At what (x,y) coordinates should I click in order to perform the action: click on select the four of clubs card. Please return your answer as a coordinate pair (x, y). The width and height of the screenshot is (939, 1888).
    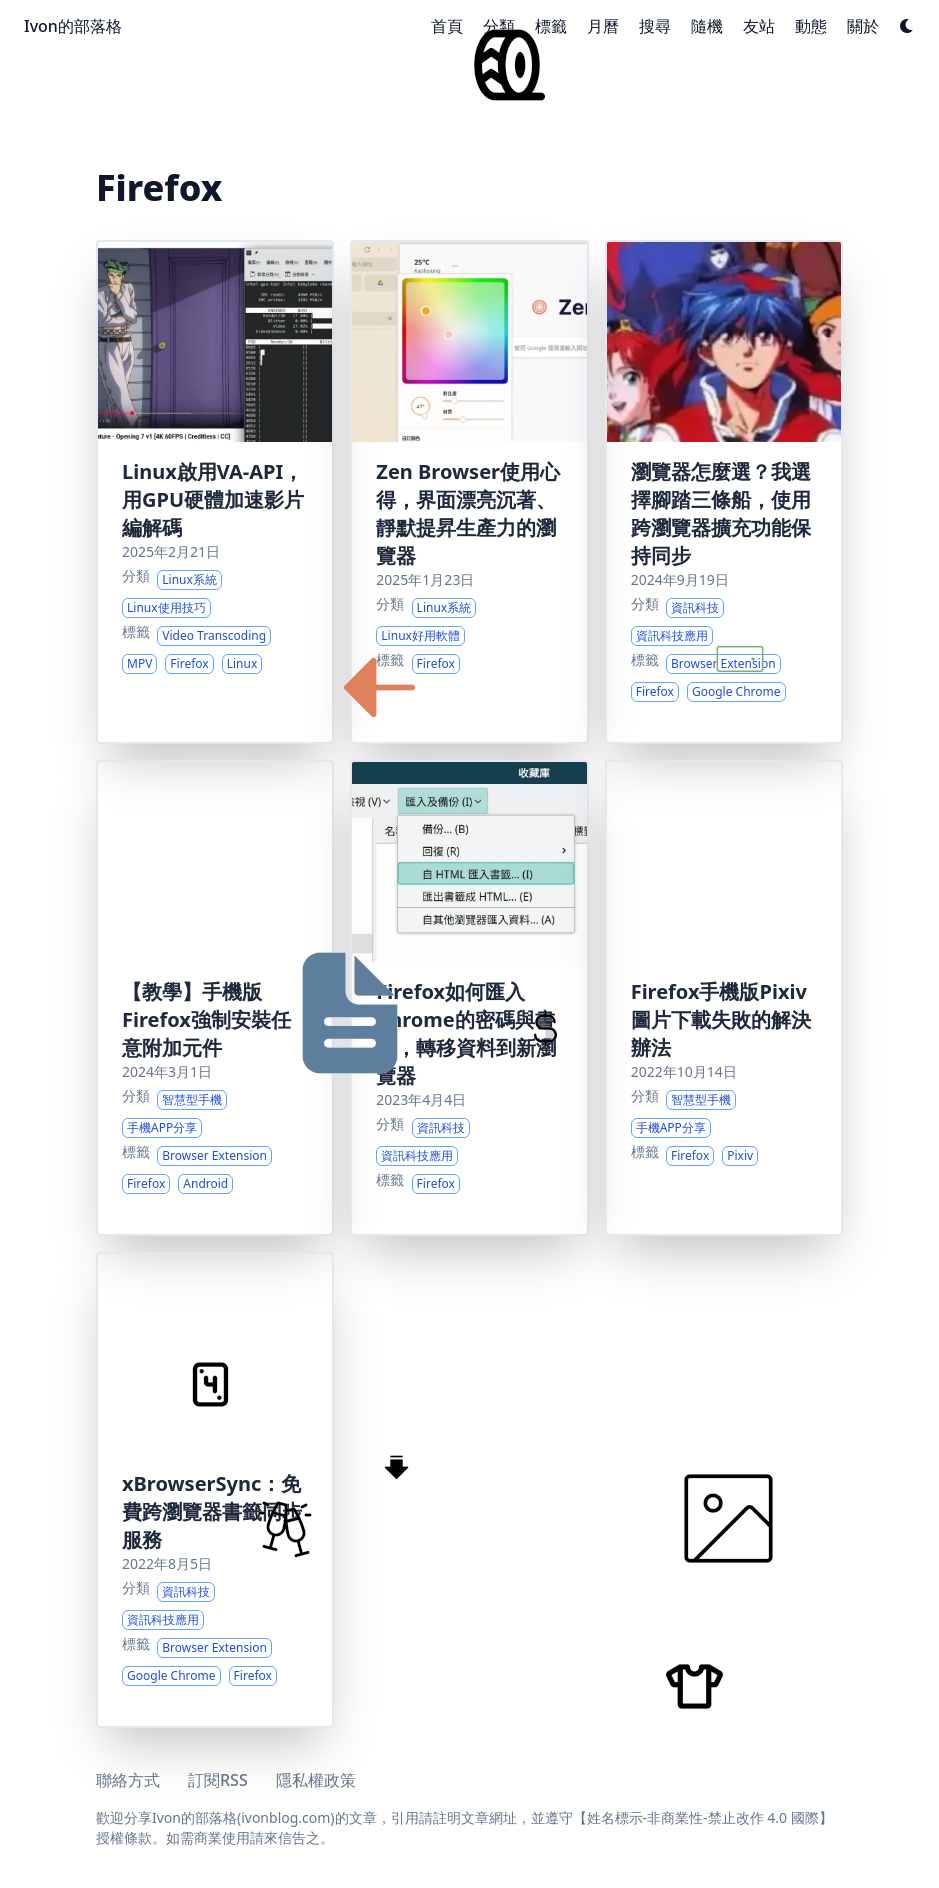
    Looking at the image, I should click on (210, 1384).